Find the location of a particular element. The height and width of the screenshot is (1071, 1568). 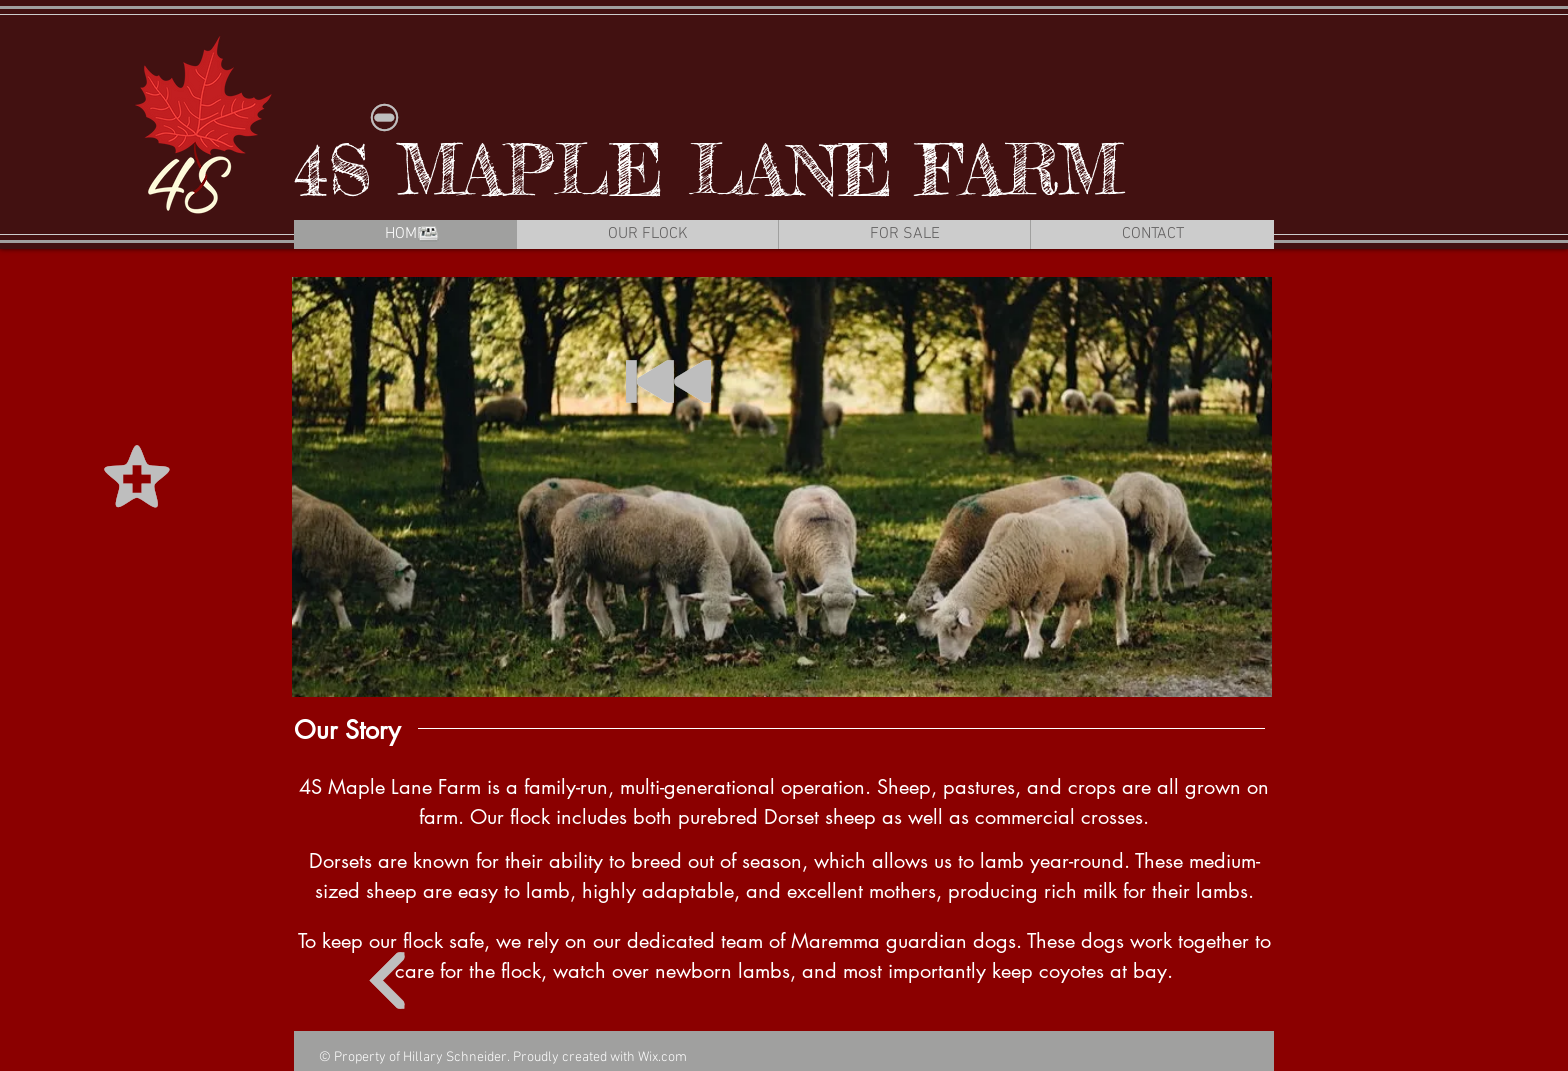

add to favorites is located at coordinates (137, 479).